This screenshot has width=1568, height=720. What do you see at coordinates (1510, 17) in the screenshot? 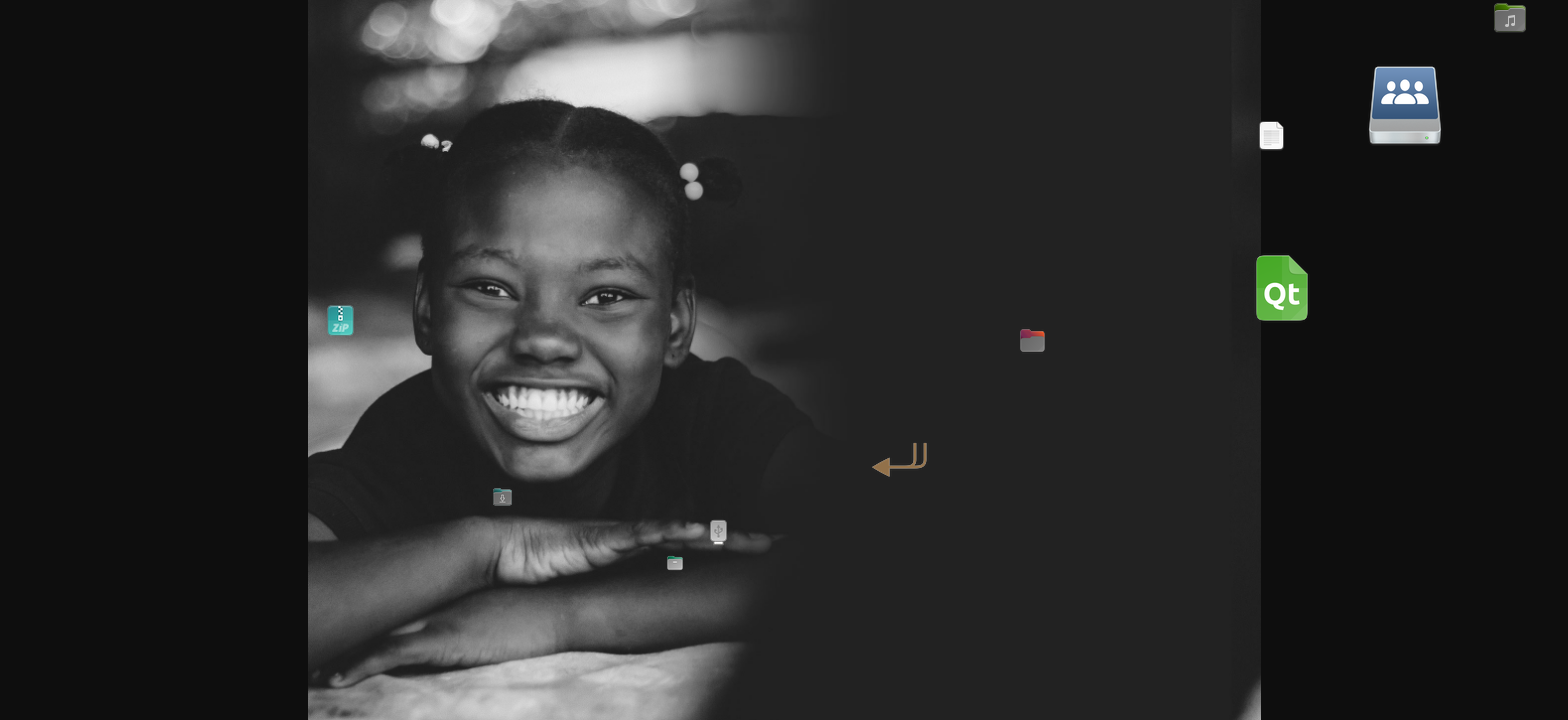
I see `open your music folder` at bounding box center [1510, 17].